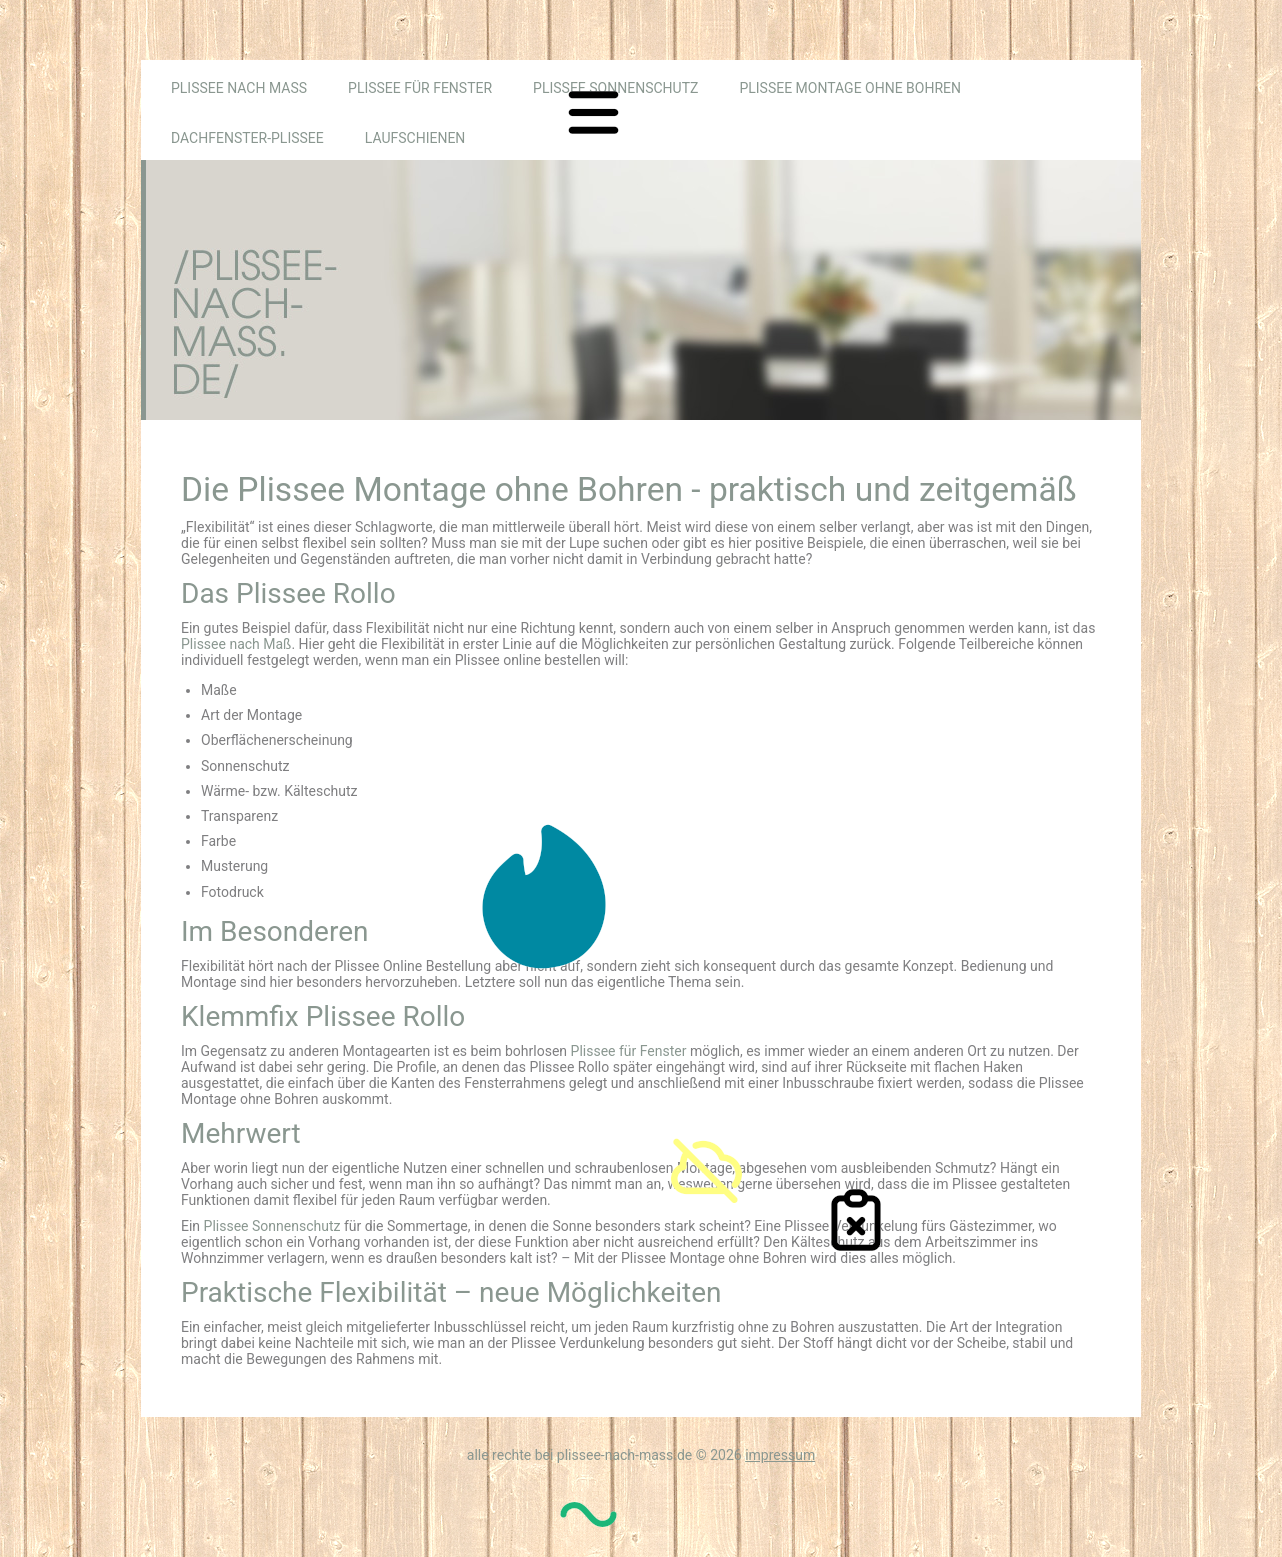 Image resolution: width=1282 pixels, height=1557 pixels. What do you see at coordinates (856, 1220) in the screenshot?
I see `clear clipboard contents` at bounding box center [856, 1220].